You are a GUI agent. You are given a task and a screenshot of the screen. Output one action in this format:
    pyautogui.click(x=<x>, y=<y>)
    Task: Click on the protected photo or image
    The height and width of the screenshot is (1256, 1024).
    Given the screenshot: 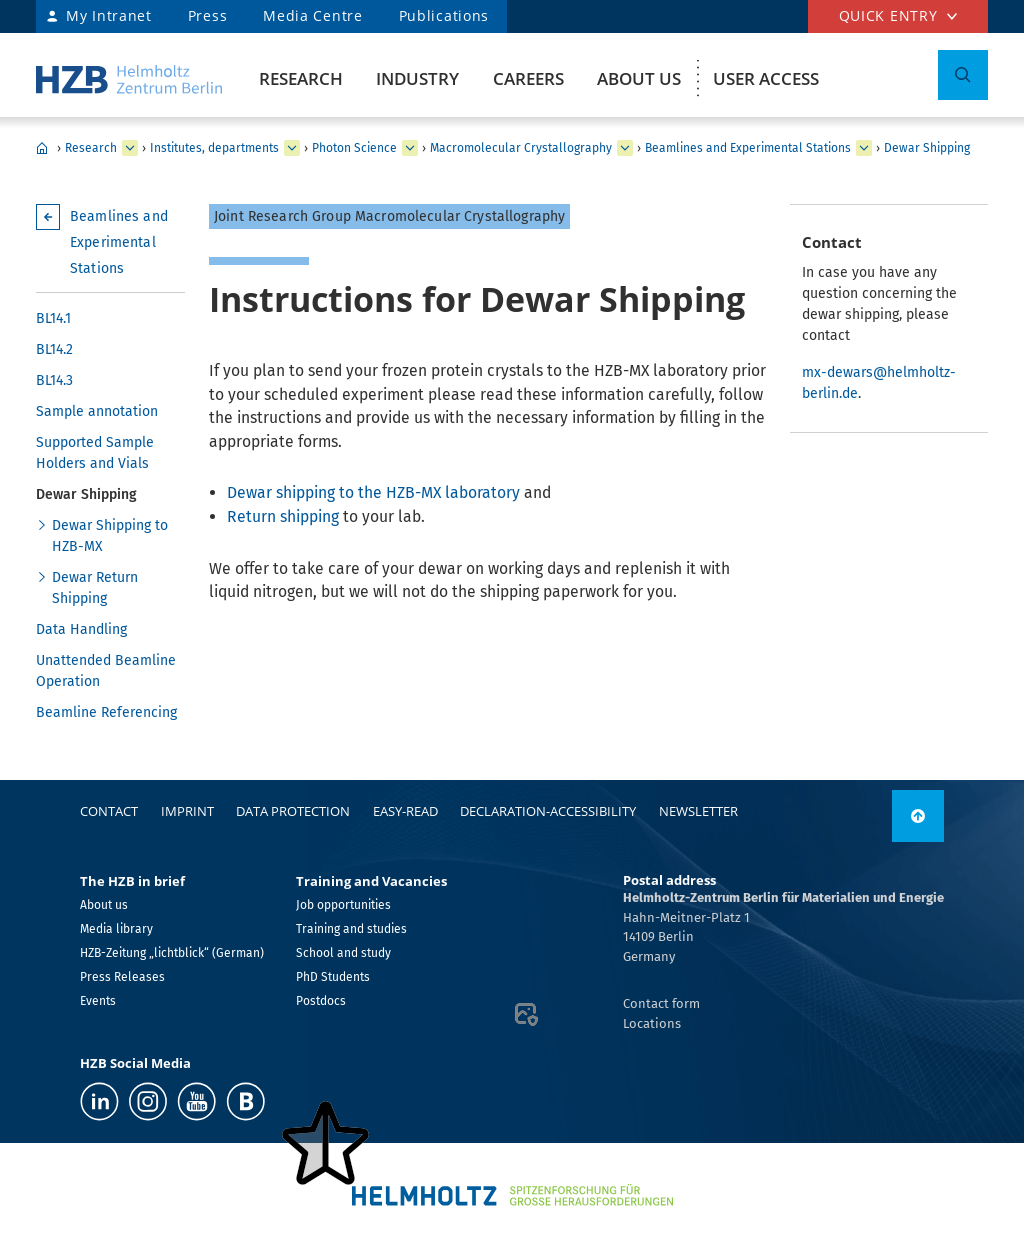 What is the action you would take?
    pyautogui.click(x=525, y=1013)
    